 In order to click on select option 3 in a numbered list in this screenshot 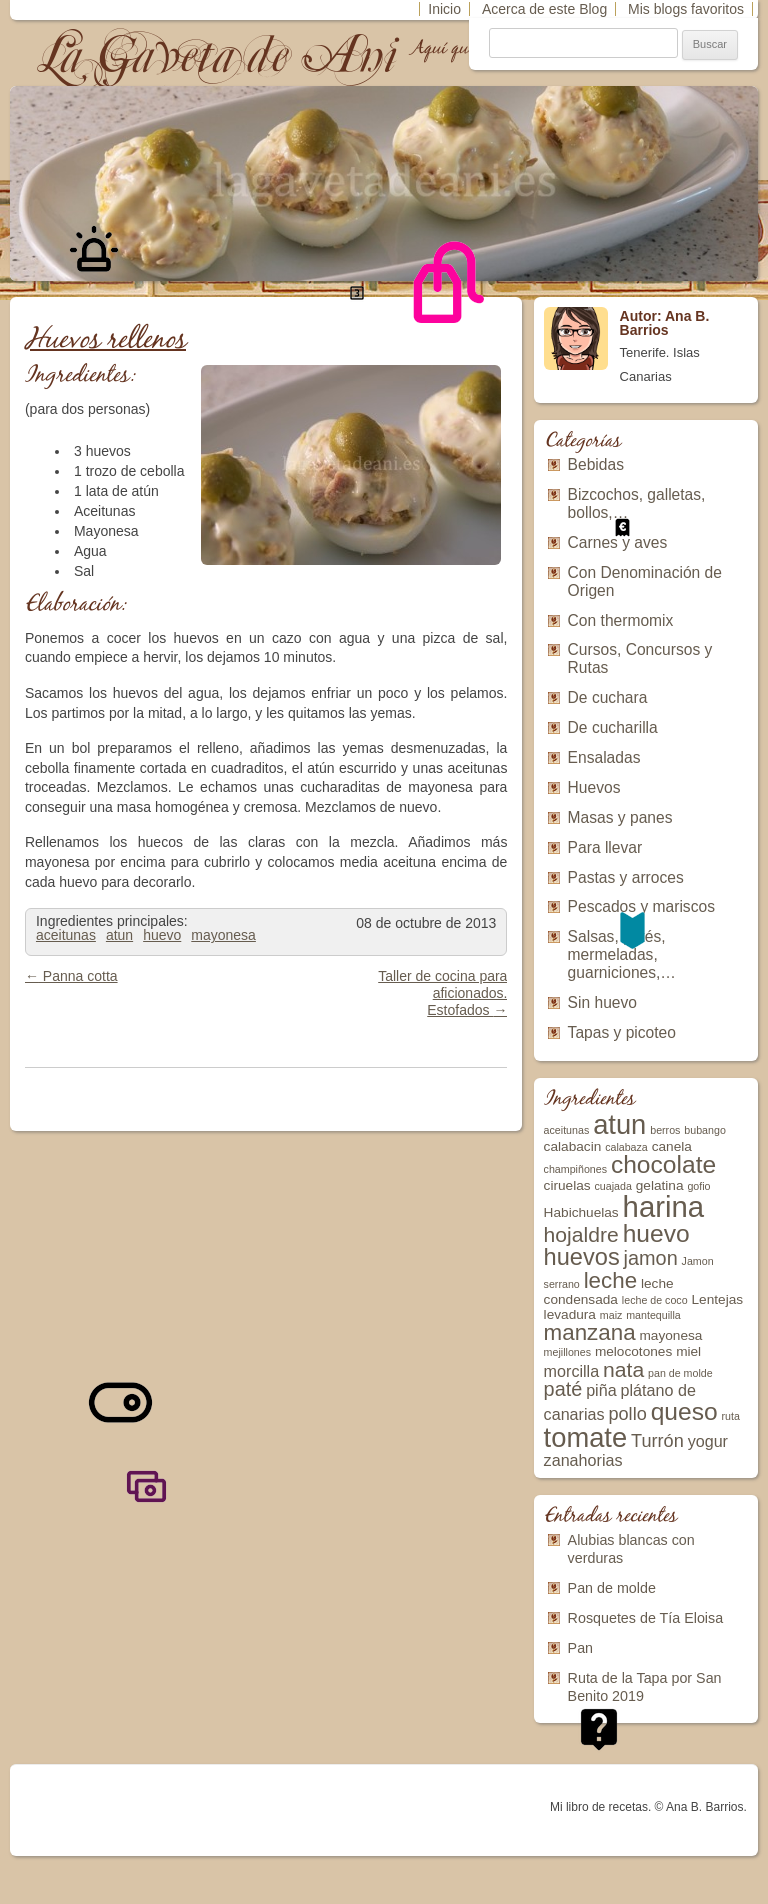, I will do `click(357, 293)`.